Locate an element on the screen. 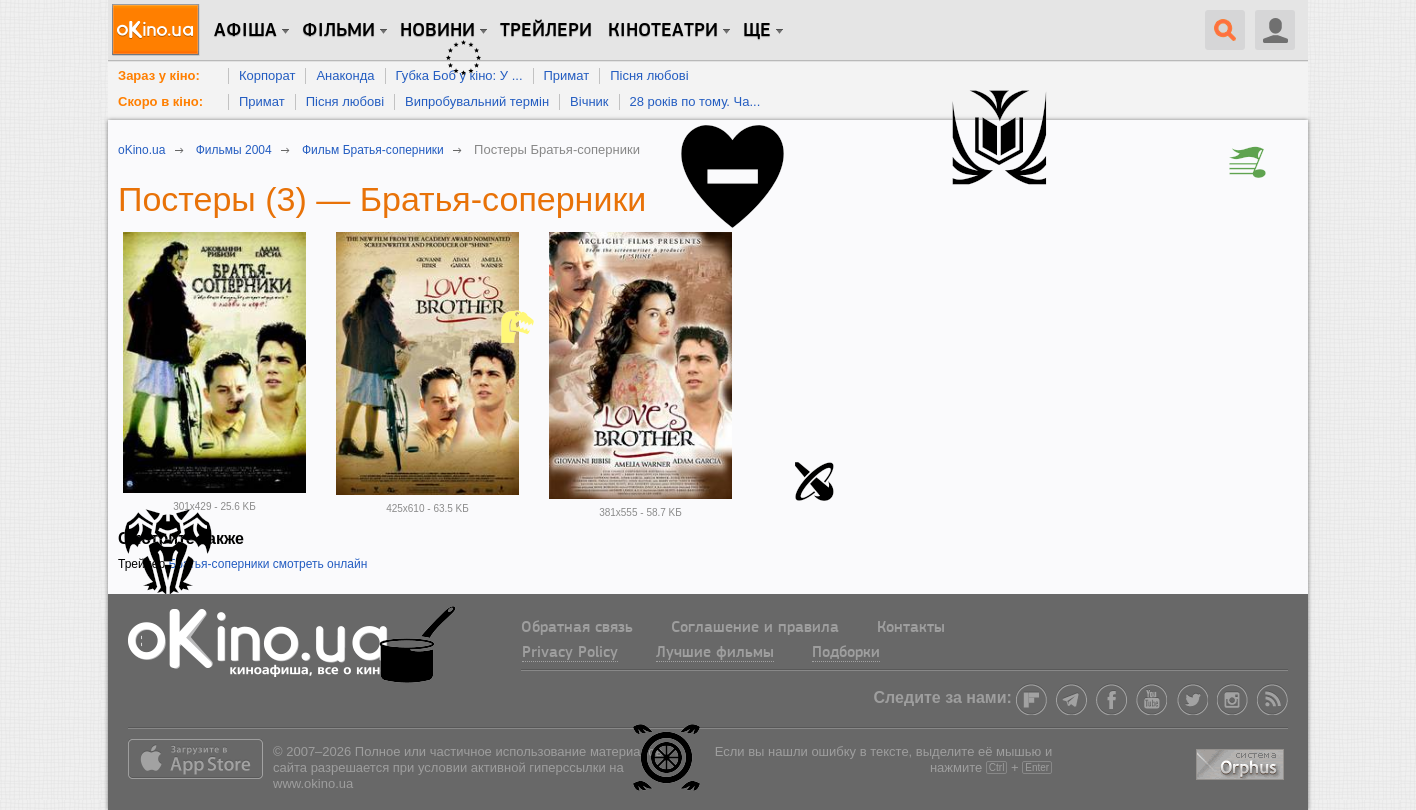 The height and width of the screenshot is (810, 1416). dinosaur or t-rex character selection is located at coordinates (517, 326).